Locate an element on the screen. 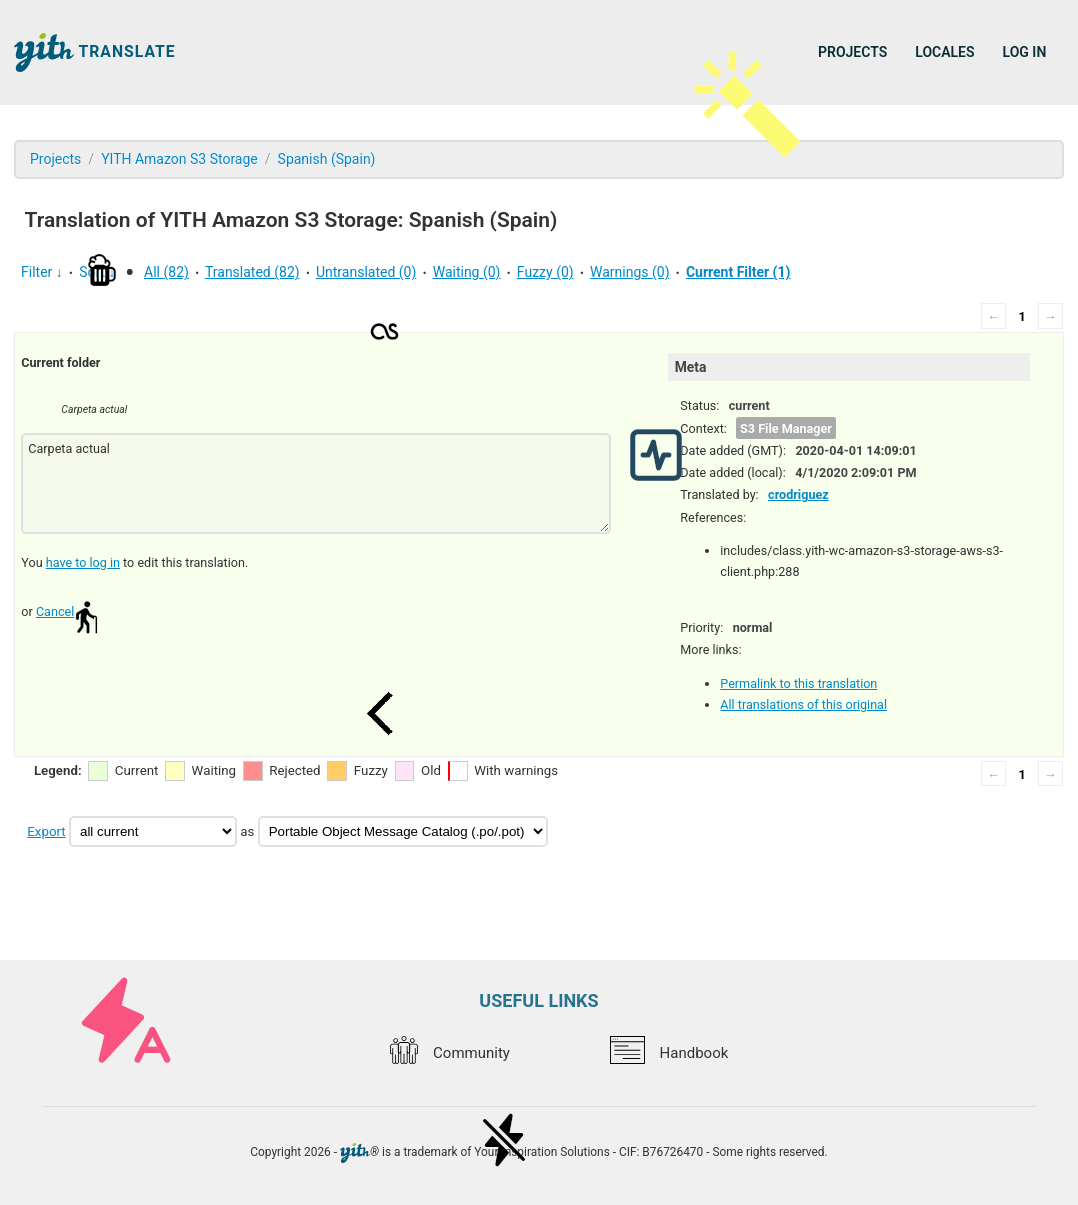  accessibility options for elderly users is located at coordinates (85, 617).